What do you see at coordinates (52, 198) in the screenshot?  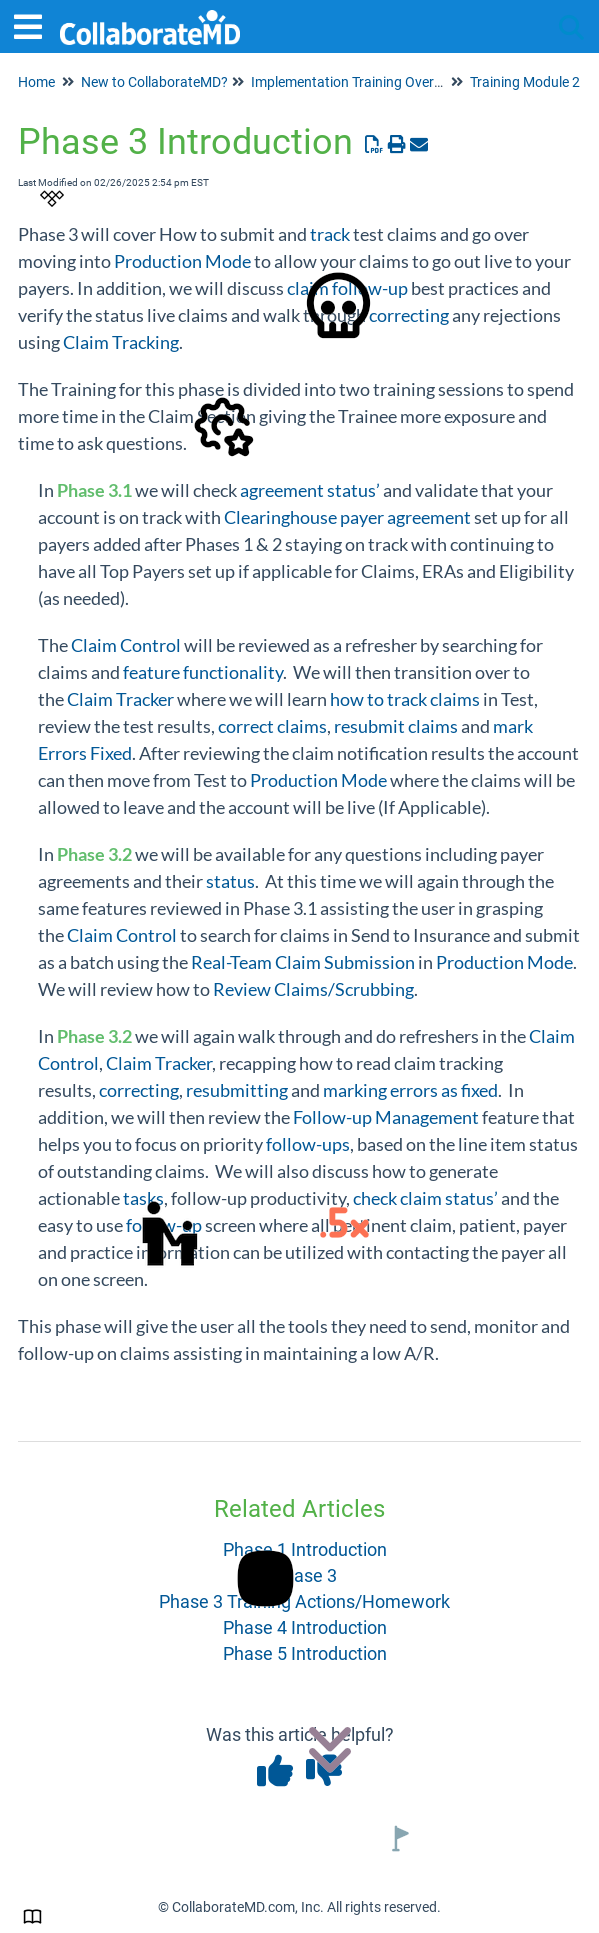 I see `open tidal music streaming app` at bounding box center [52, 198].